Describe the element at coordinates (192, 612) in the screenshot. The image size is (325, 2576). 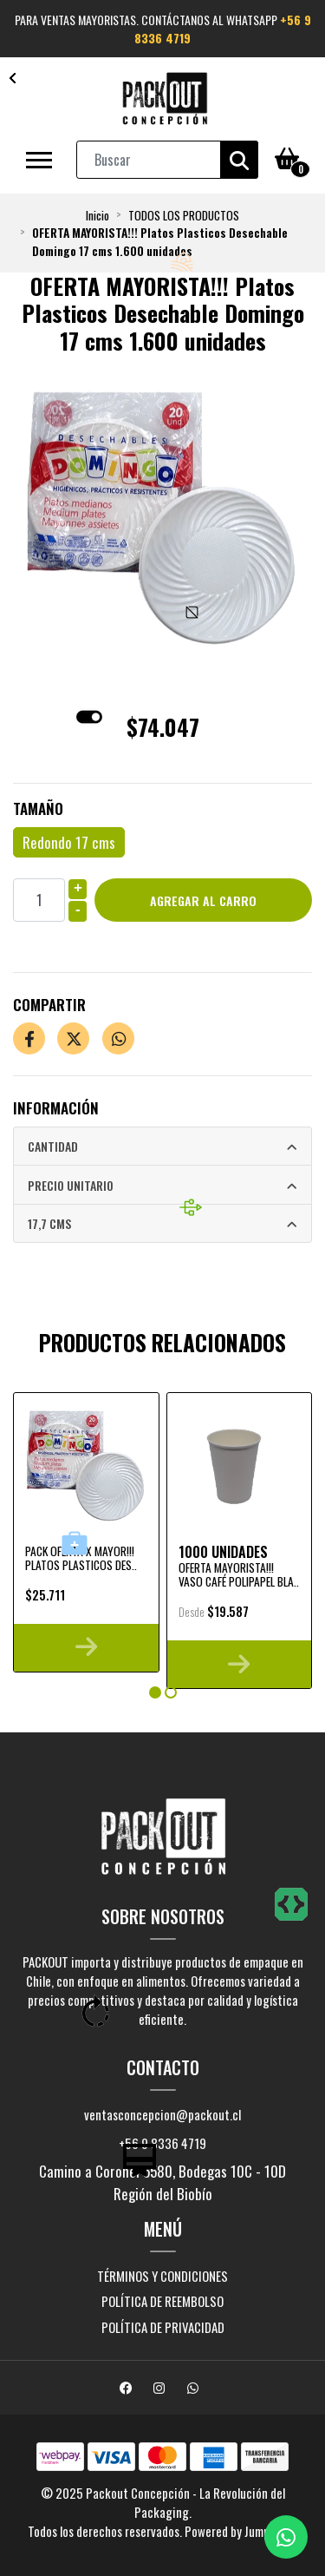
I see `tumble dry not recommended` at that location.